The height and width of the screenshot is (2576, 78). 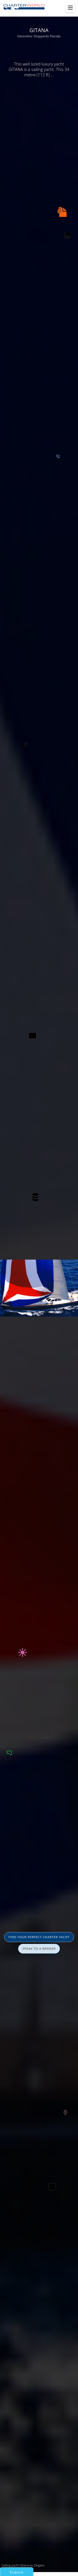 I want to click on access drawing or illustration tools, so click(x=65, y=2112).